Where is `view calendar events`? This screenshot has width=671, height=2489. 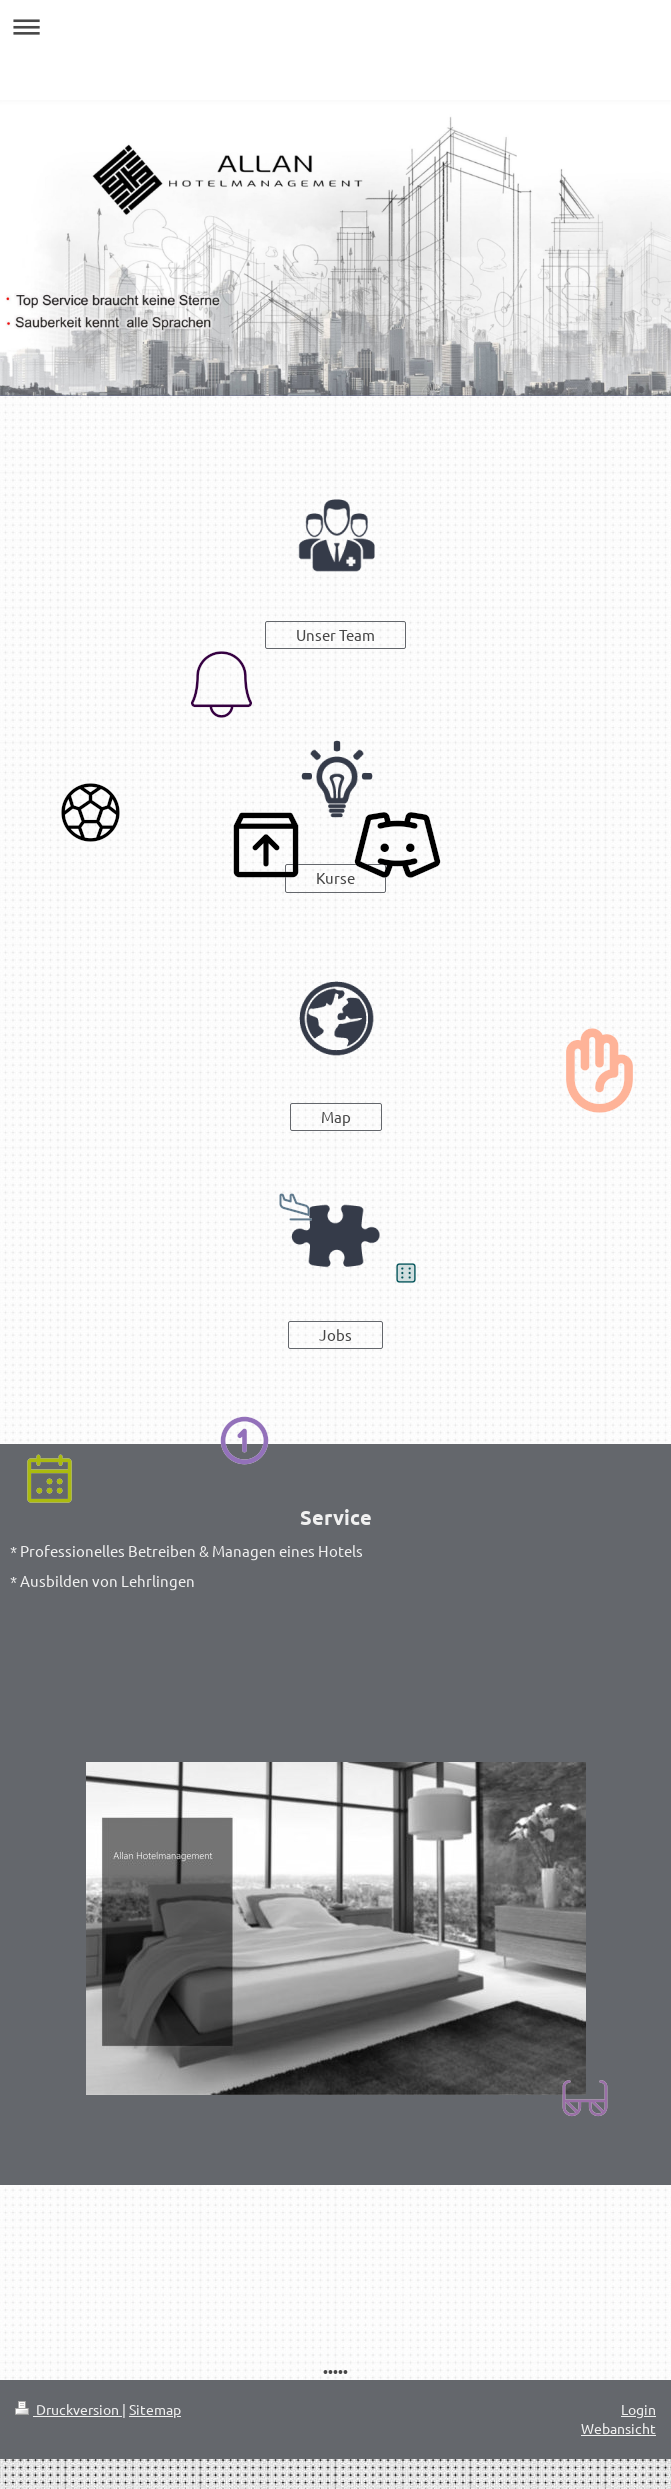 view calendar events is located at coordinates (49, 1480).